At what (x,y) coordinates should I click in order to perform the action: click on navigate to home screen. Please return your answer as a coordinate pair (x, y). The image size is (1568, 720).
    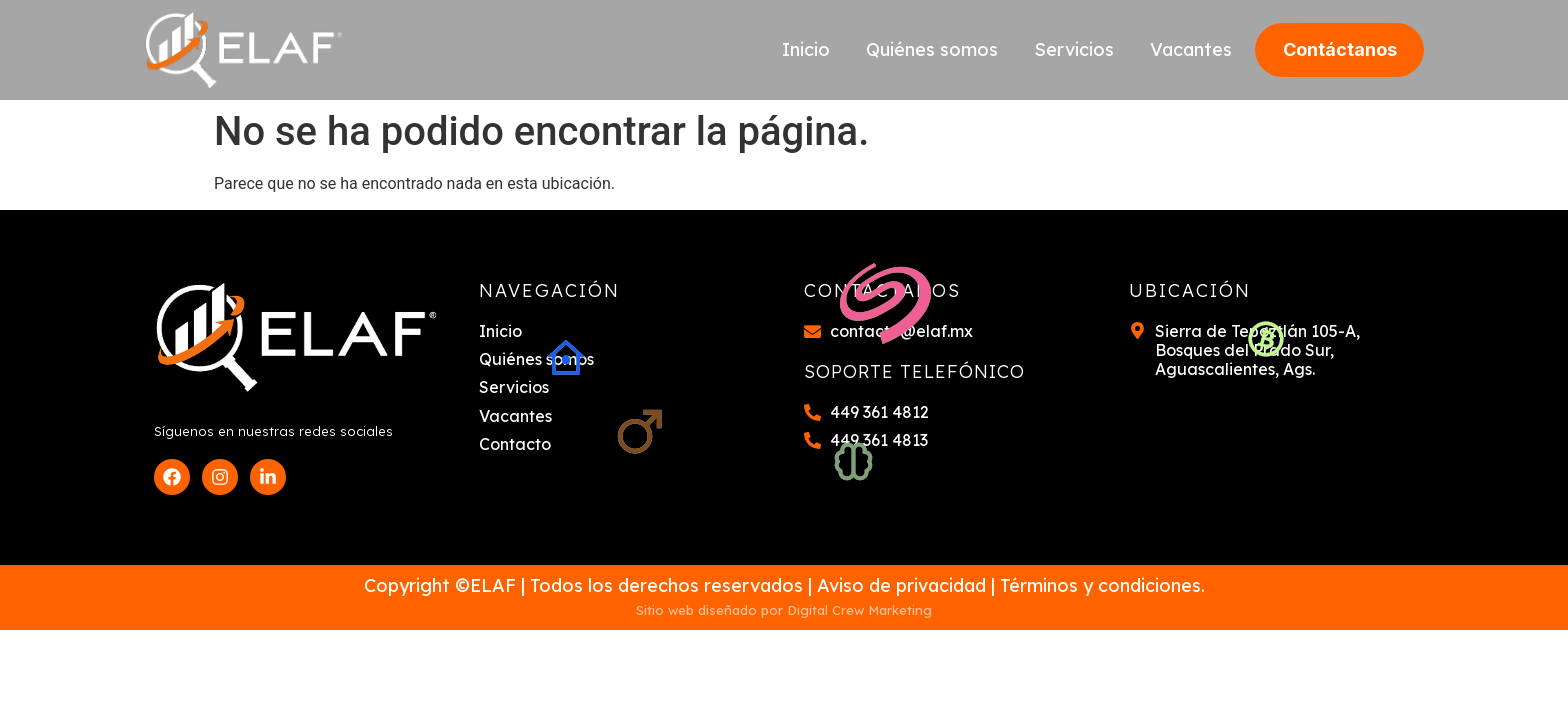
    Looking at the image, I should click on (566, 359).